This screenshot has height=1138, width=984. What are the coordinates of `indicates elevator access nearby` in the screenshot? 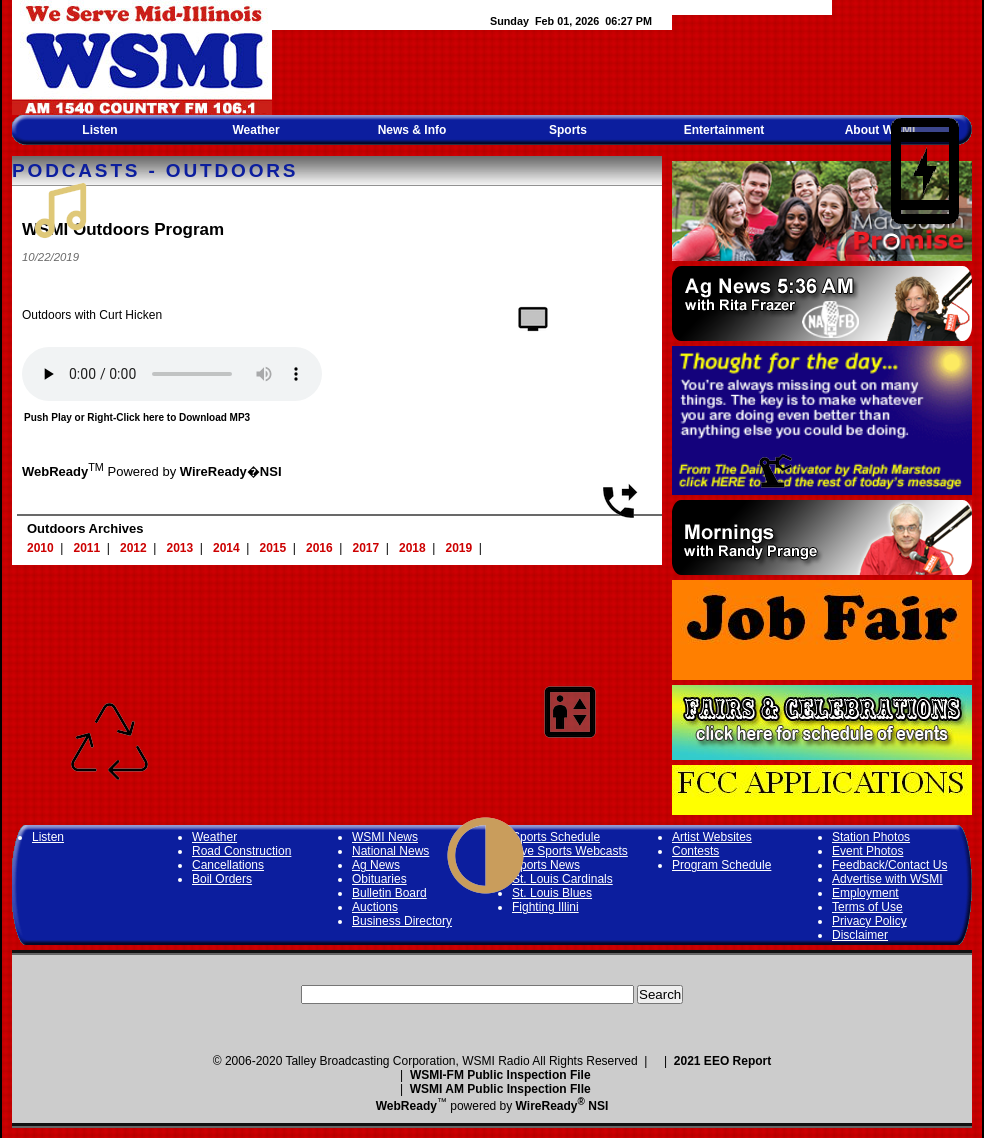 It's located at (570, 712).